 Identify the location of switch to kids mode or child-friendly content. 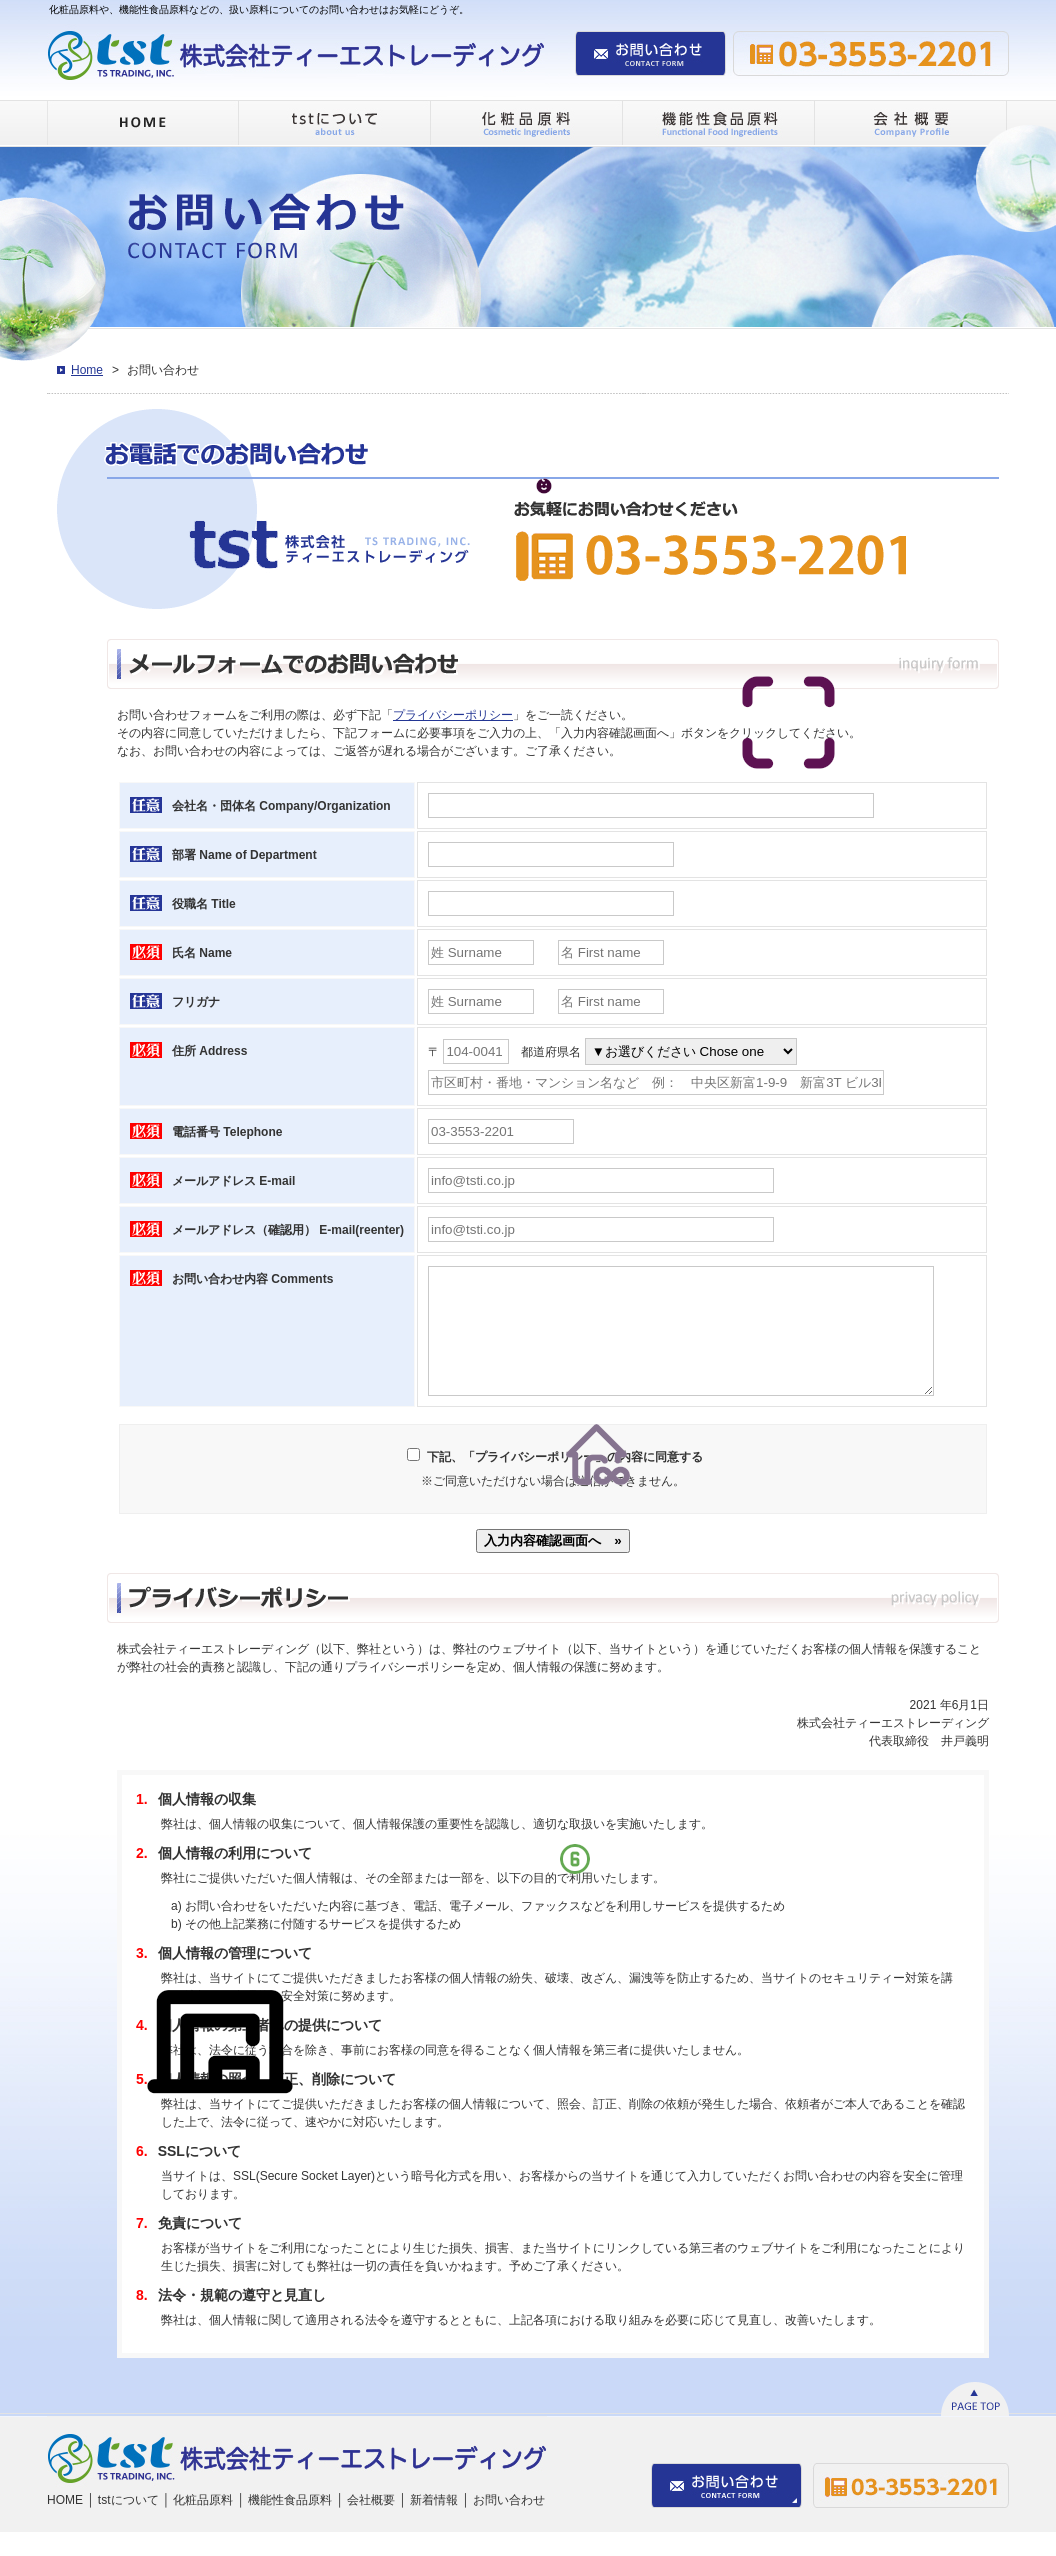
(544, 486).